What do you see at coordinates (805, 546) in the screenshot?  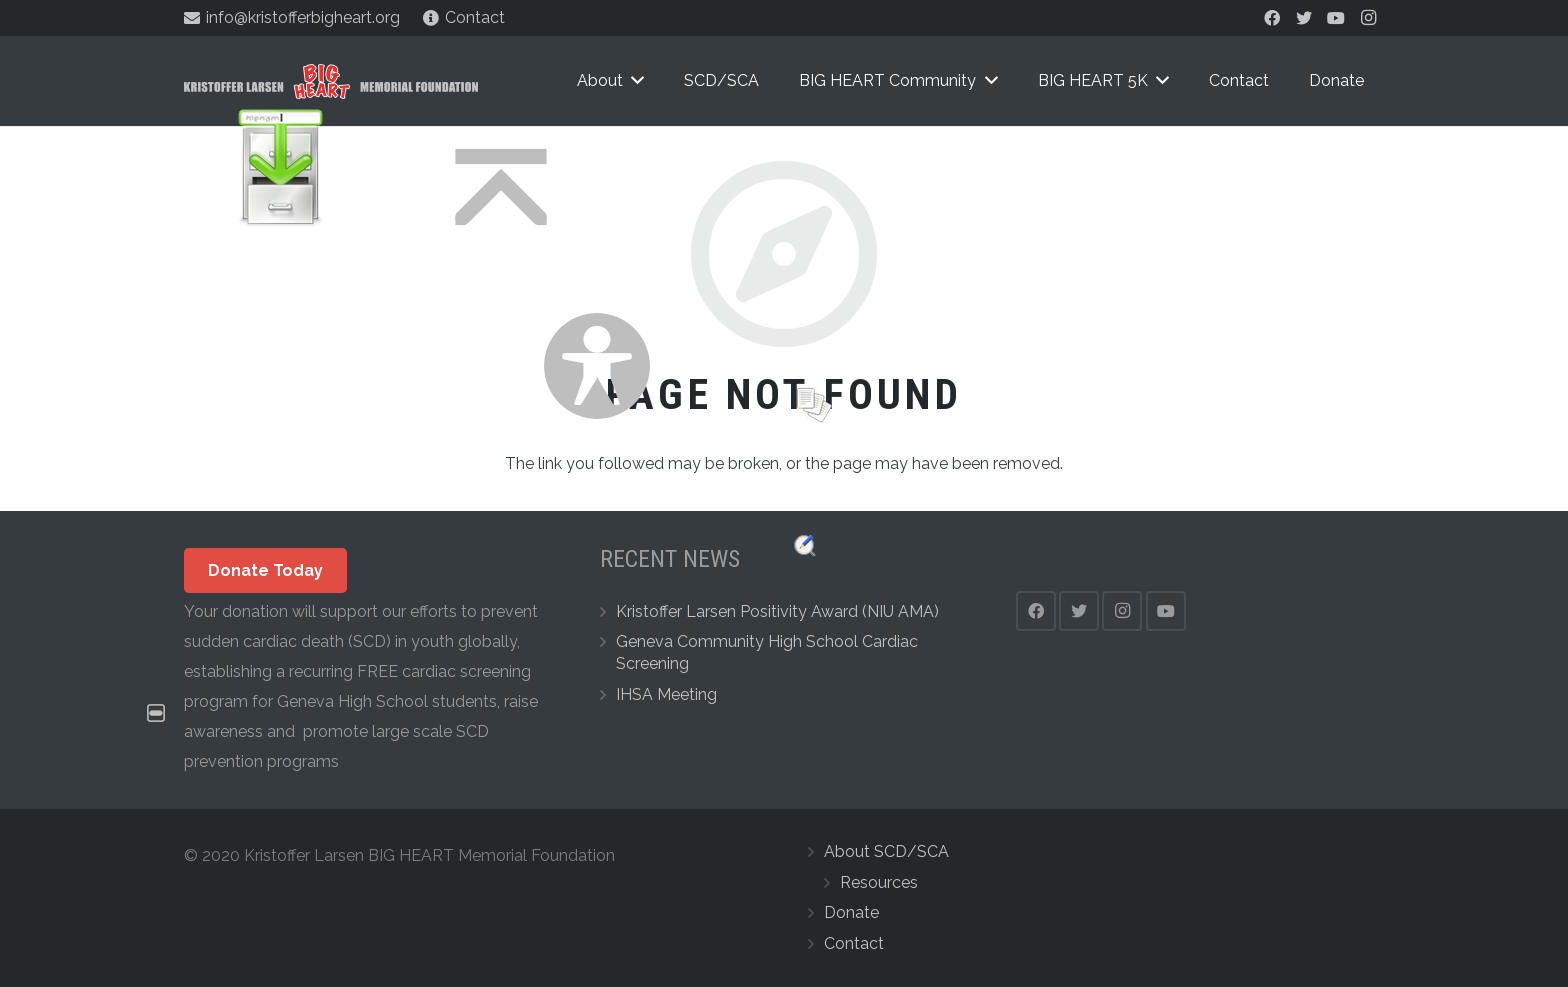 I see `open find and replace tool` at bounding box center [805, 546].